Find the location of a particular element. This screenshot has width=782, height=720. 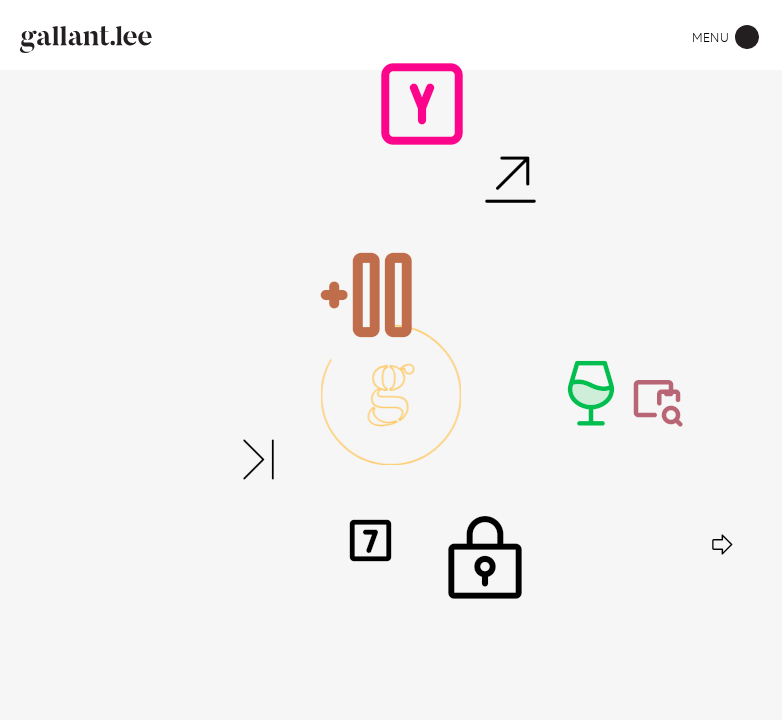

navigate to the next item or step is located at coordinates (721, 544).